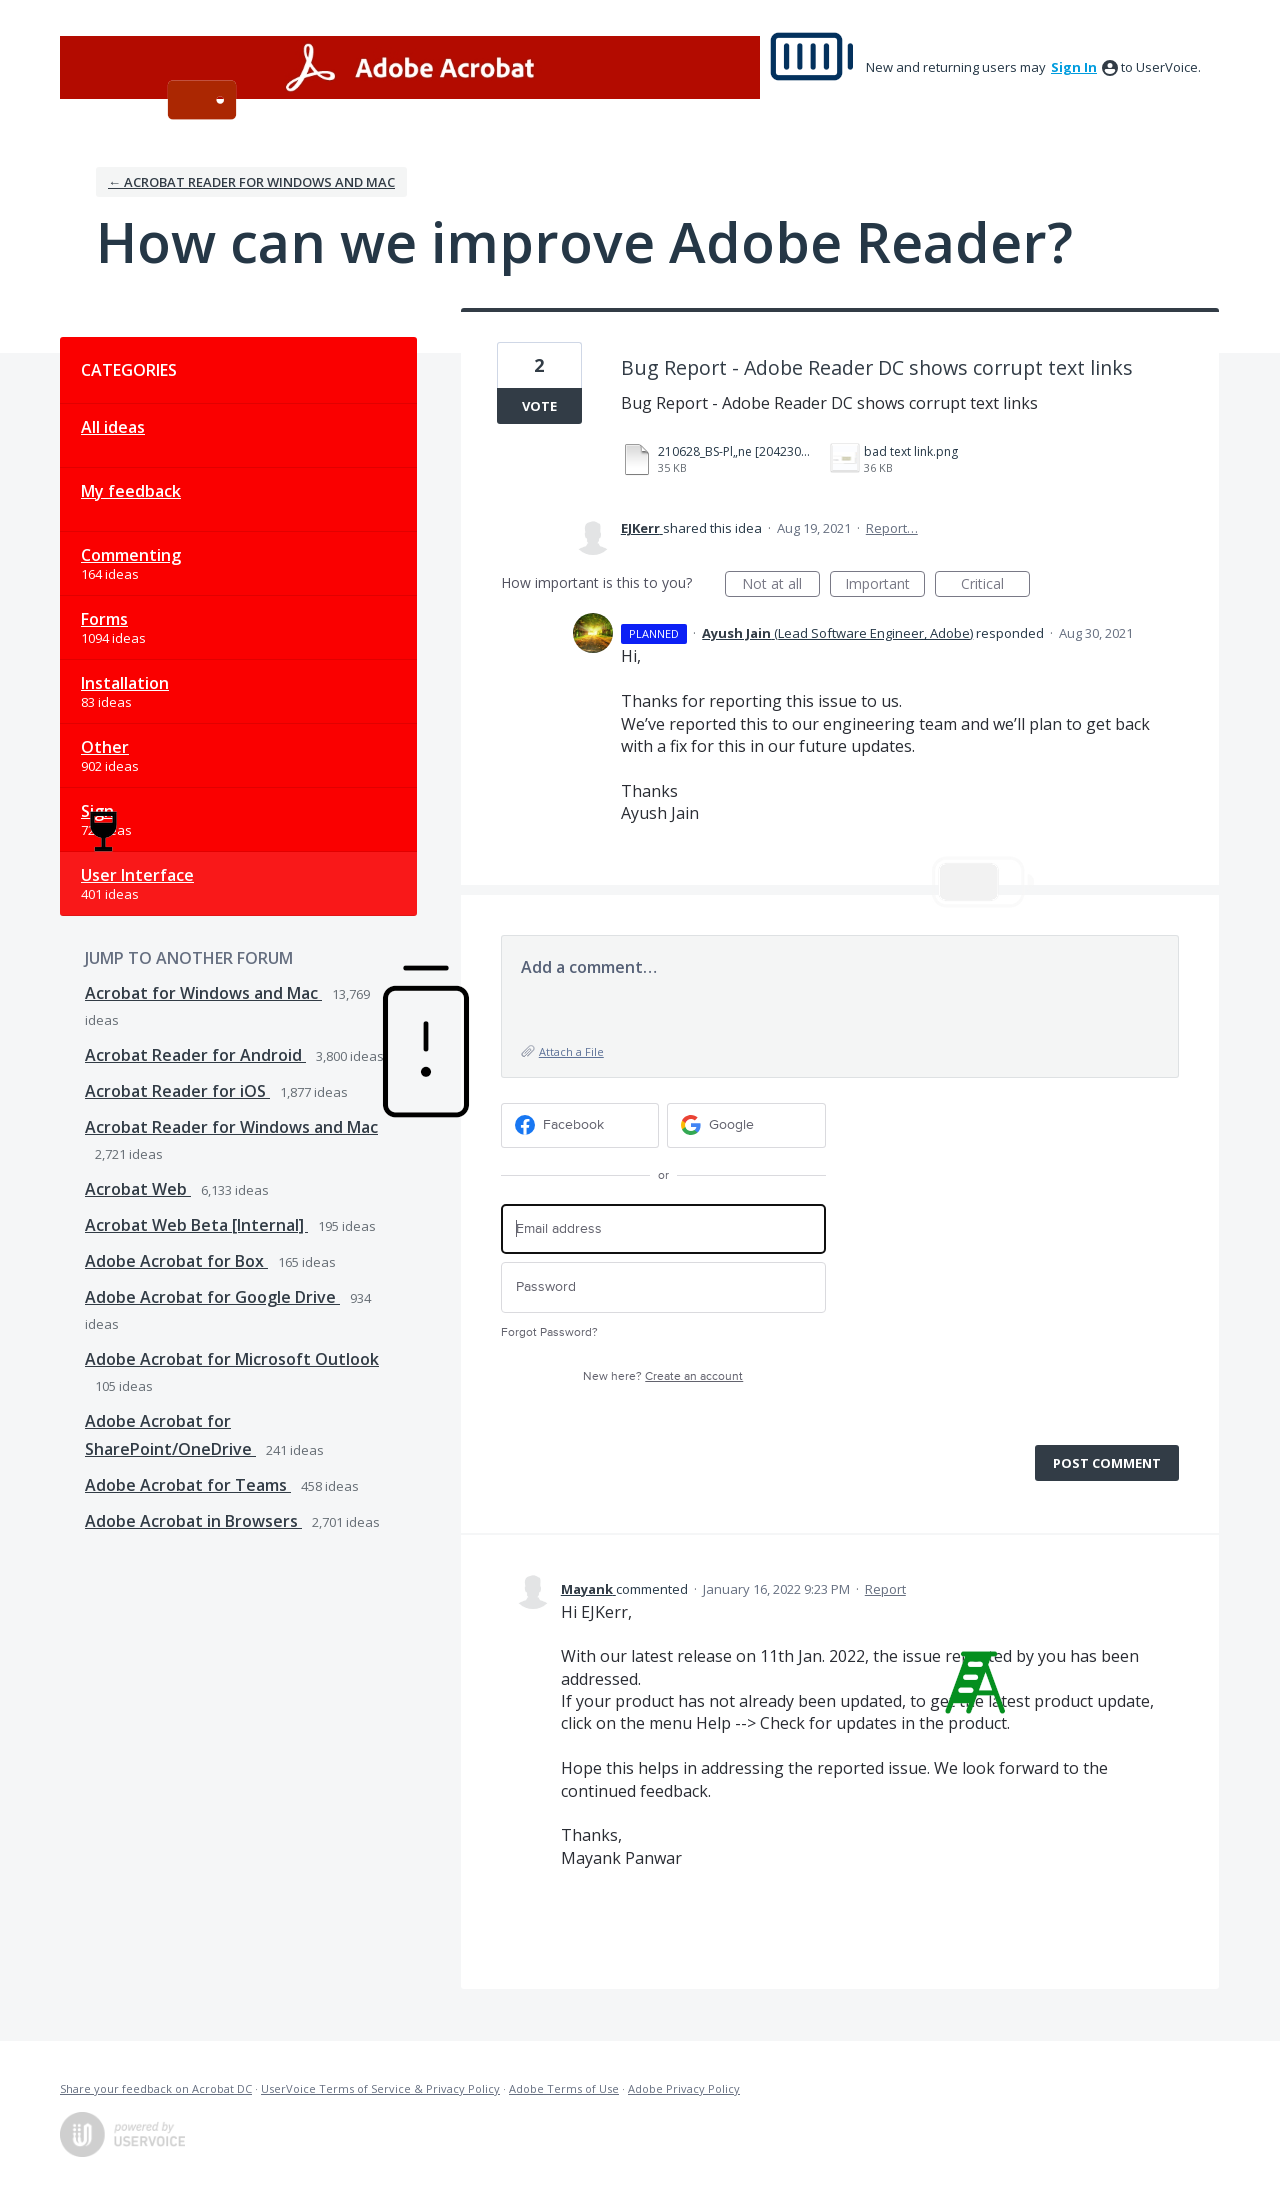 Image resolution: width=1280 pixels, height=2212 pixels. Describe the element at coordinates (976, 1682) in the screenshot. I see `access tools or equipment section` at that location.